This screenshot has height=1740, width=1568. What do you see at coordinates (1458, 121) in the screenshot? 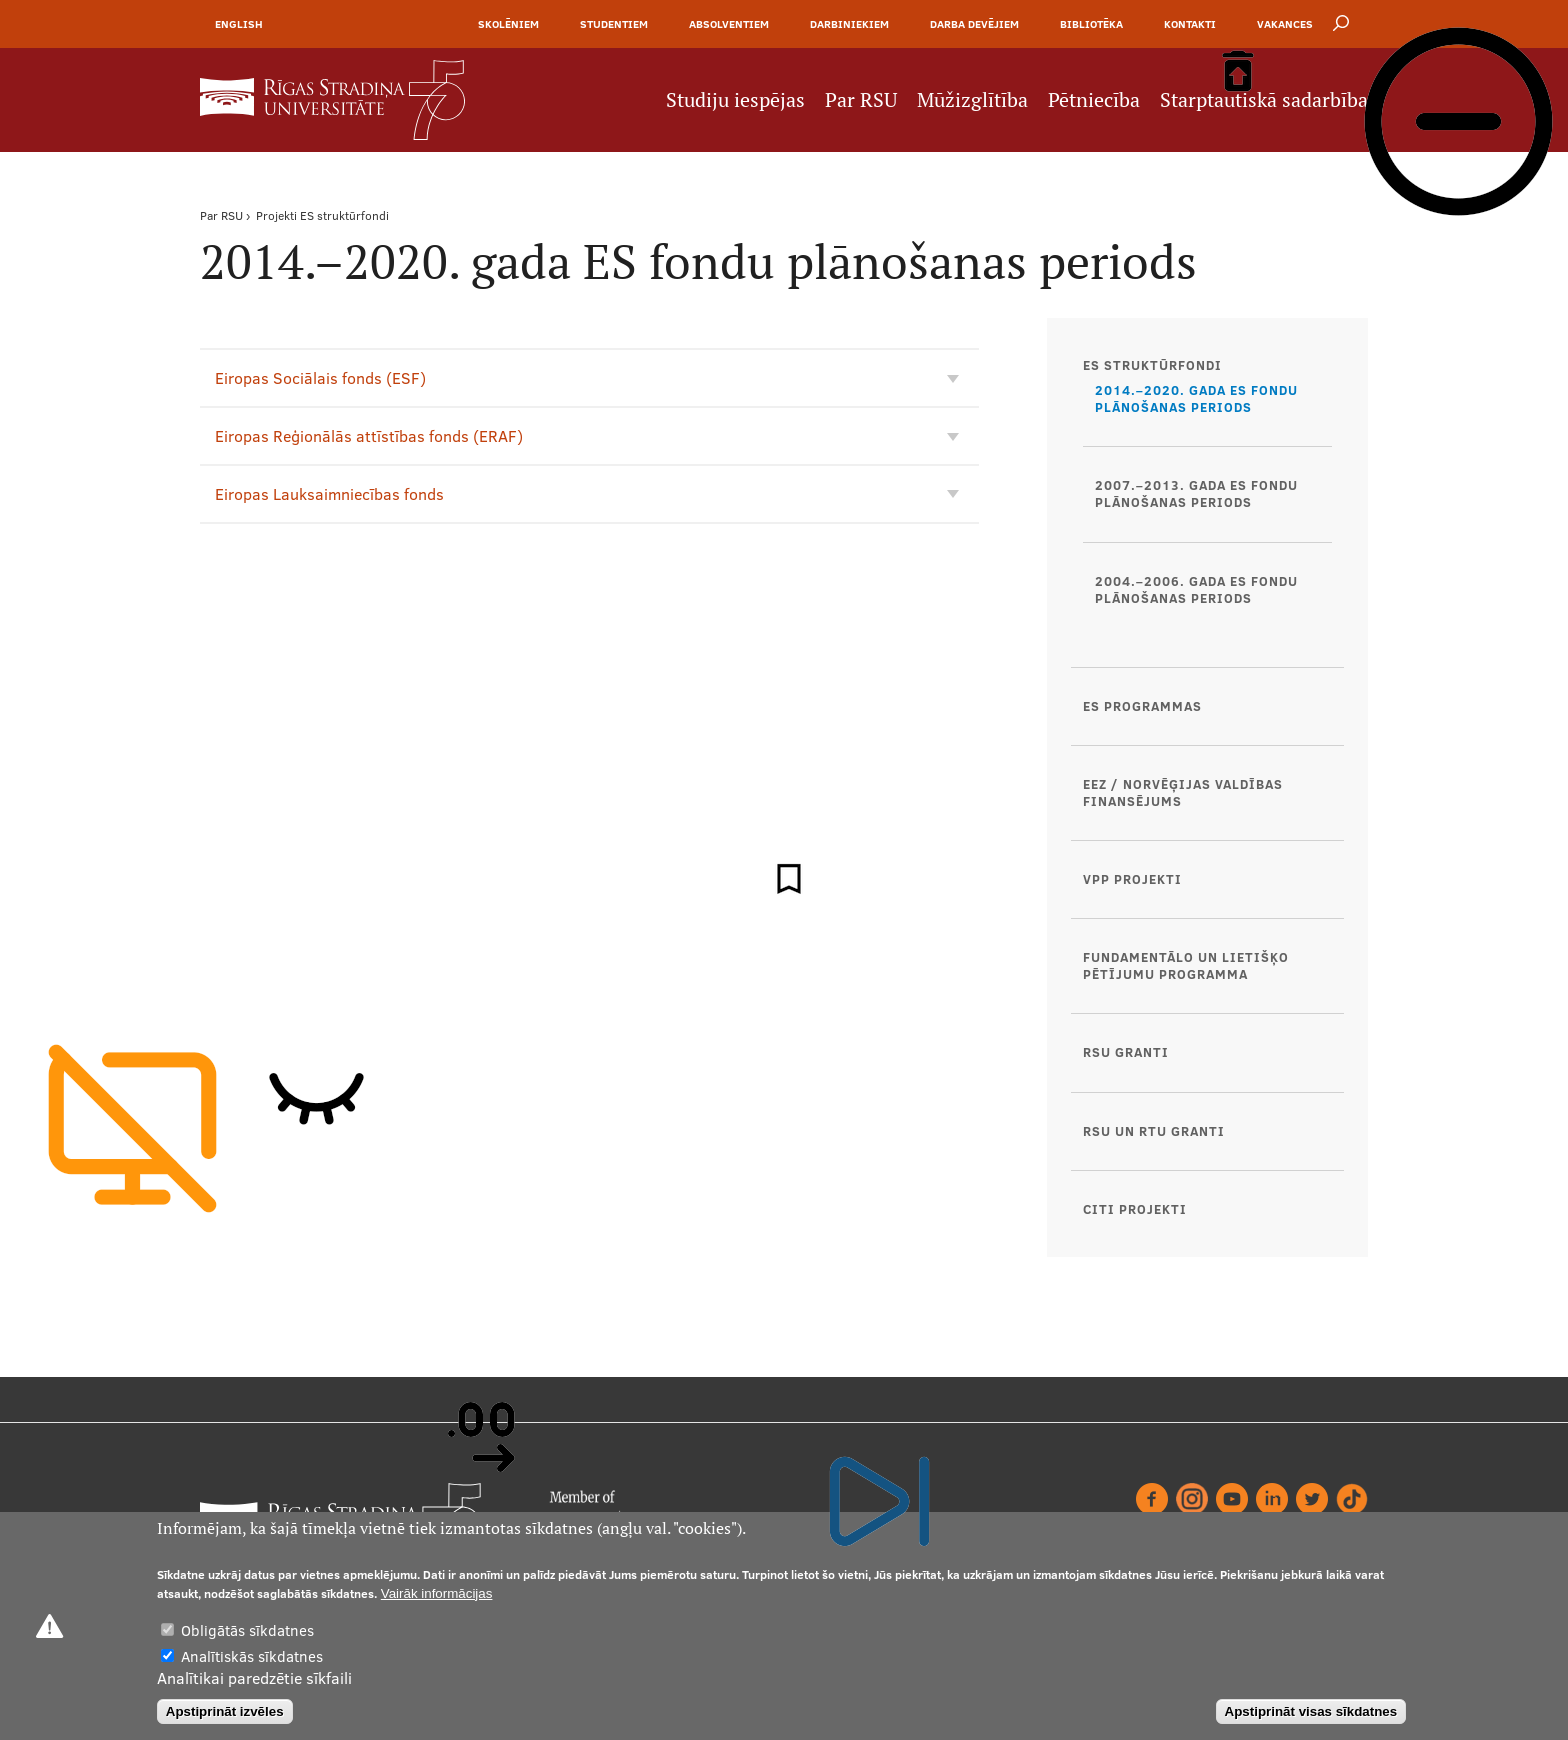
I see `remove an item from a list` at bounding box center [1458, 121].